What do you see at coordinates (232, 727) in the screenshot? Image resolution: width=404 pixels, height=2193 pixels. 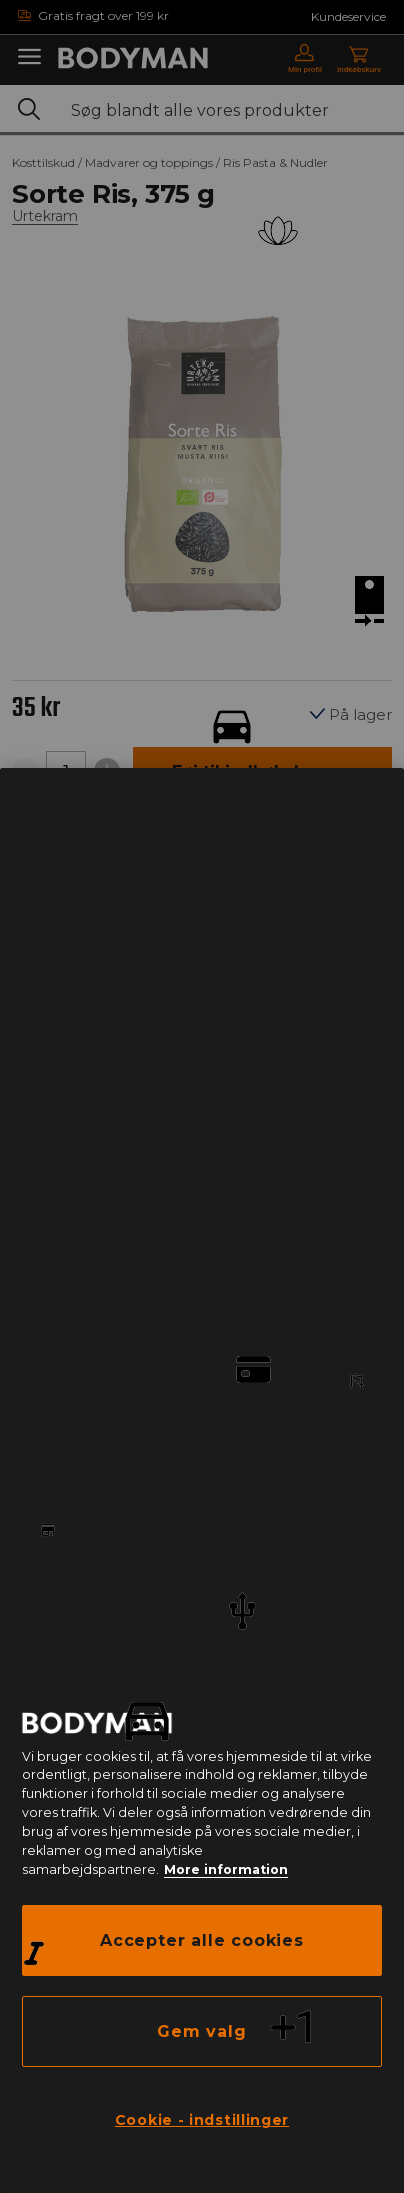 I see `time to leave notification for upcoming trip` at bounding box center [232, 727].